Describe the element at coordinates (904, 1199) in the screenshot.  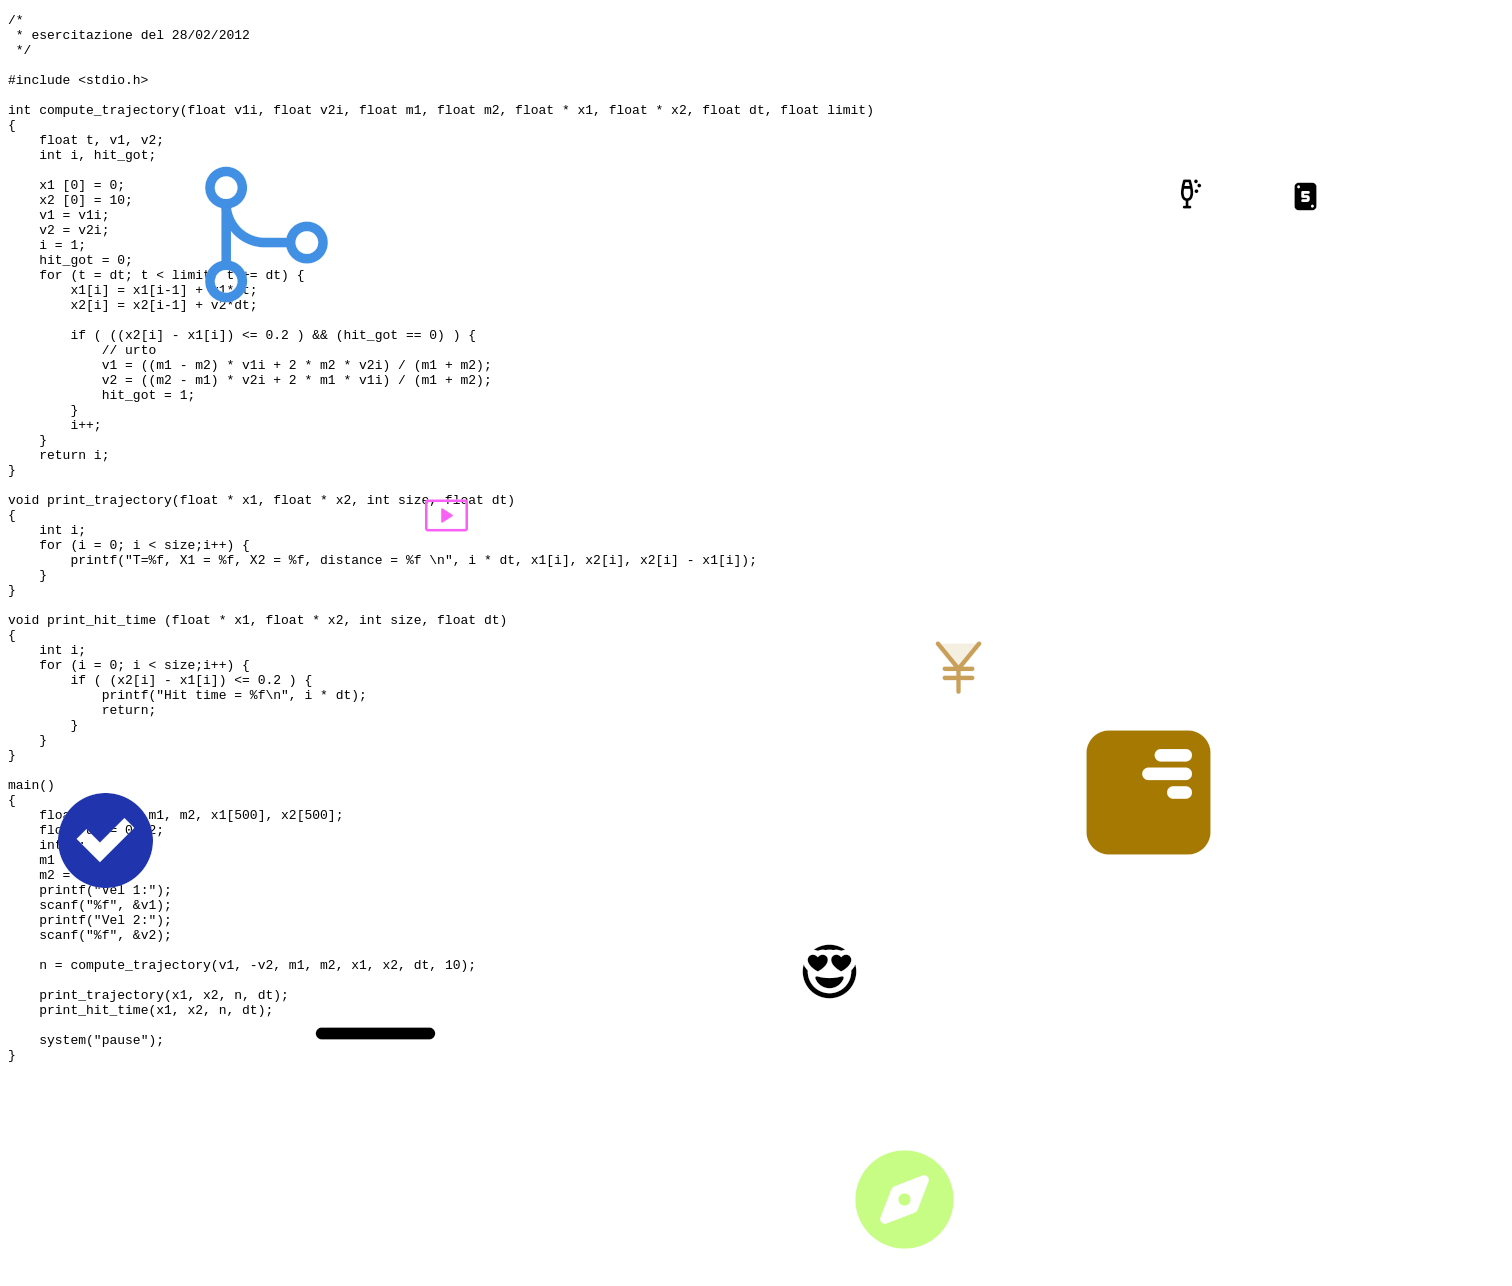
I see `access navigation or direction features` at that location.